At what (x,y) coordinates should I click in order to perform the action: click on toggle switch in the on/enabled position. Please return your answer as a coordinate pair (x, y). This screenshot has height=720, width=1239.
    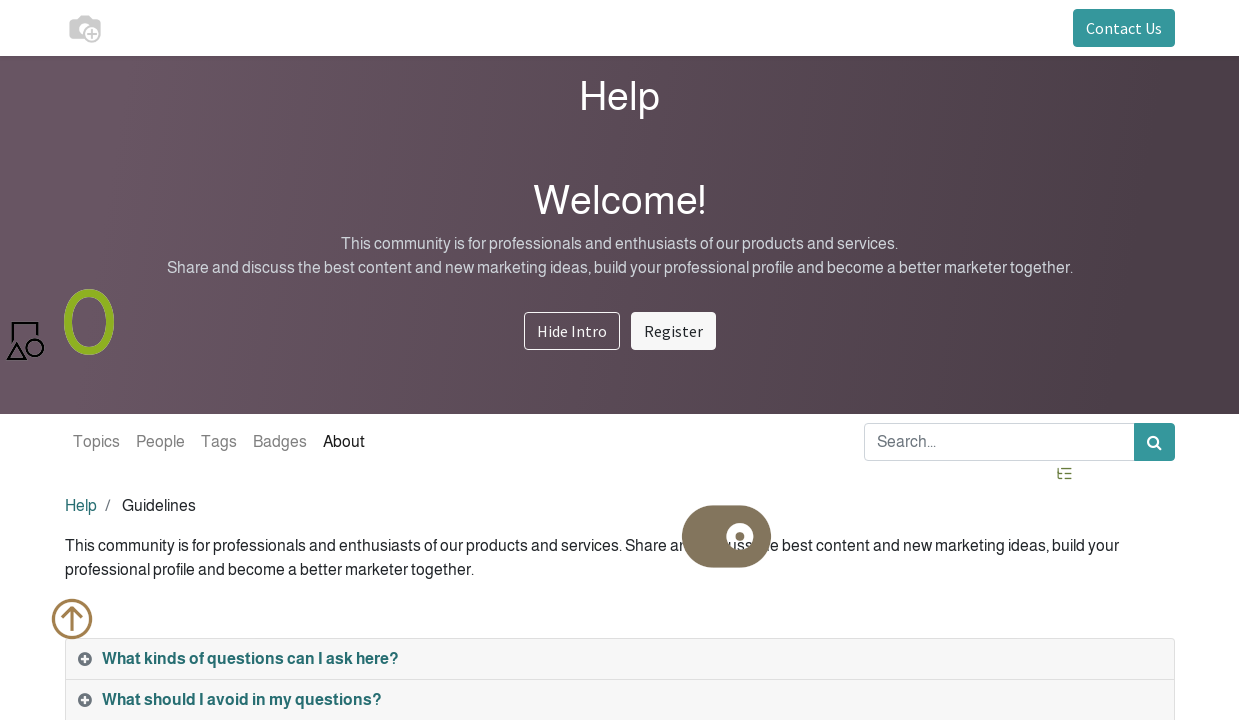
    Looking at the image, I should click on (726, 536).